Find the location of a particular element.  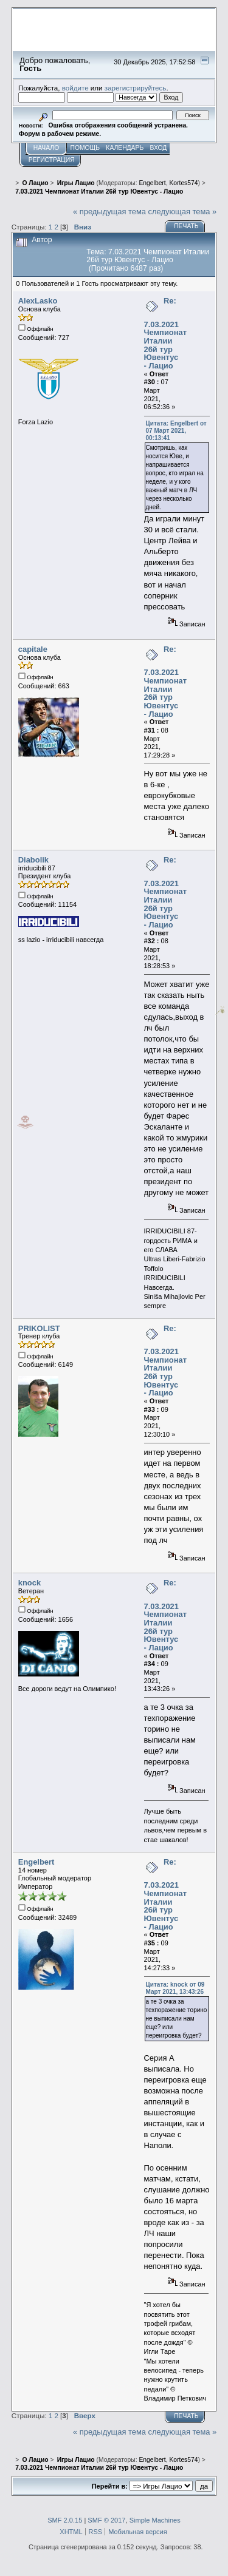

travel or journey-related game feature is located at coordinates (219, 1010).